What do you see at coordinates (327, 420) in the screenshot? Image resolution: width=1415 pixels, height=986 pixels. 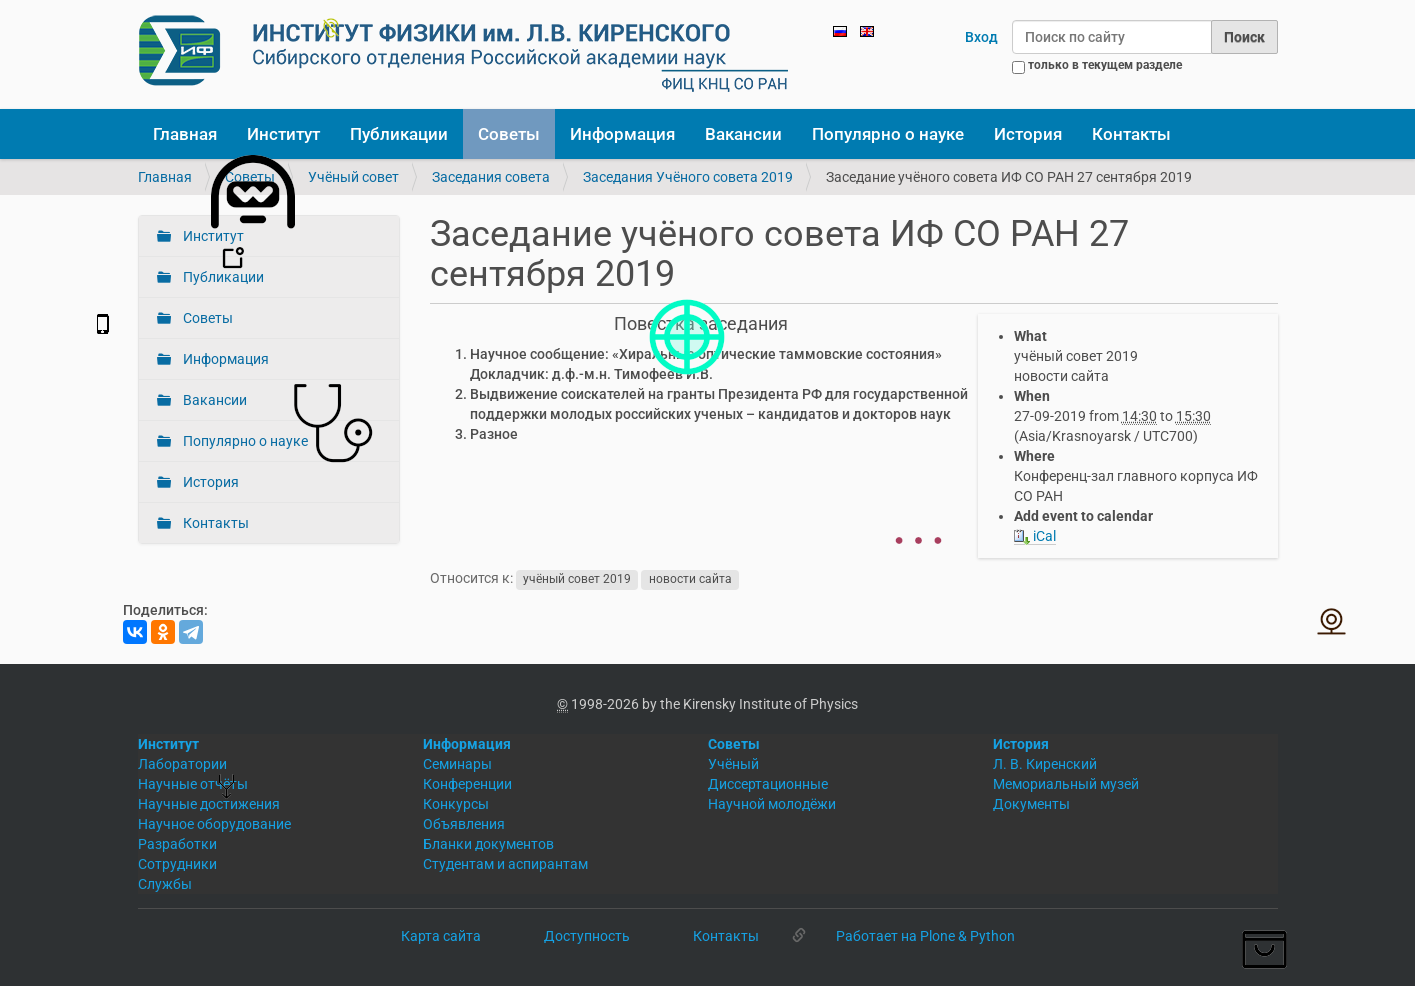 I see `access health or medical features` at bounding box center [327, 420].